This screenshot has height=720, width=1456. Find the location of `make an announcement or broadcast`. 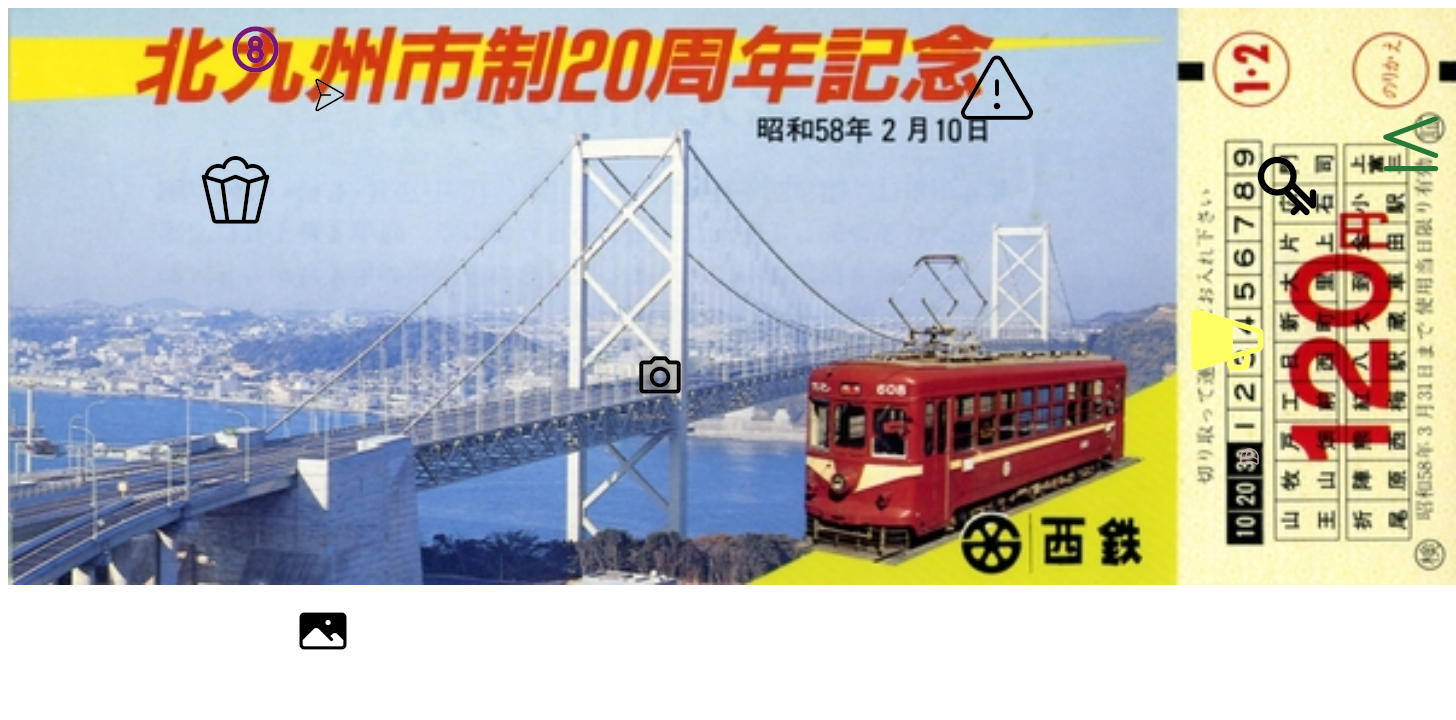

make an announcement or broadcast is located at coordinates (1224, 342).